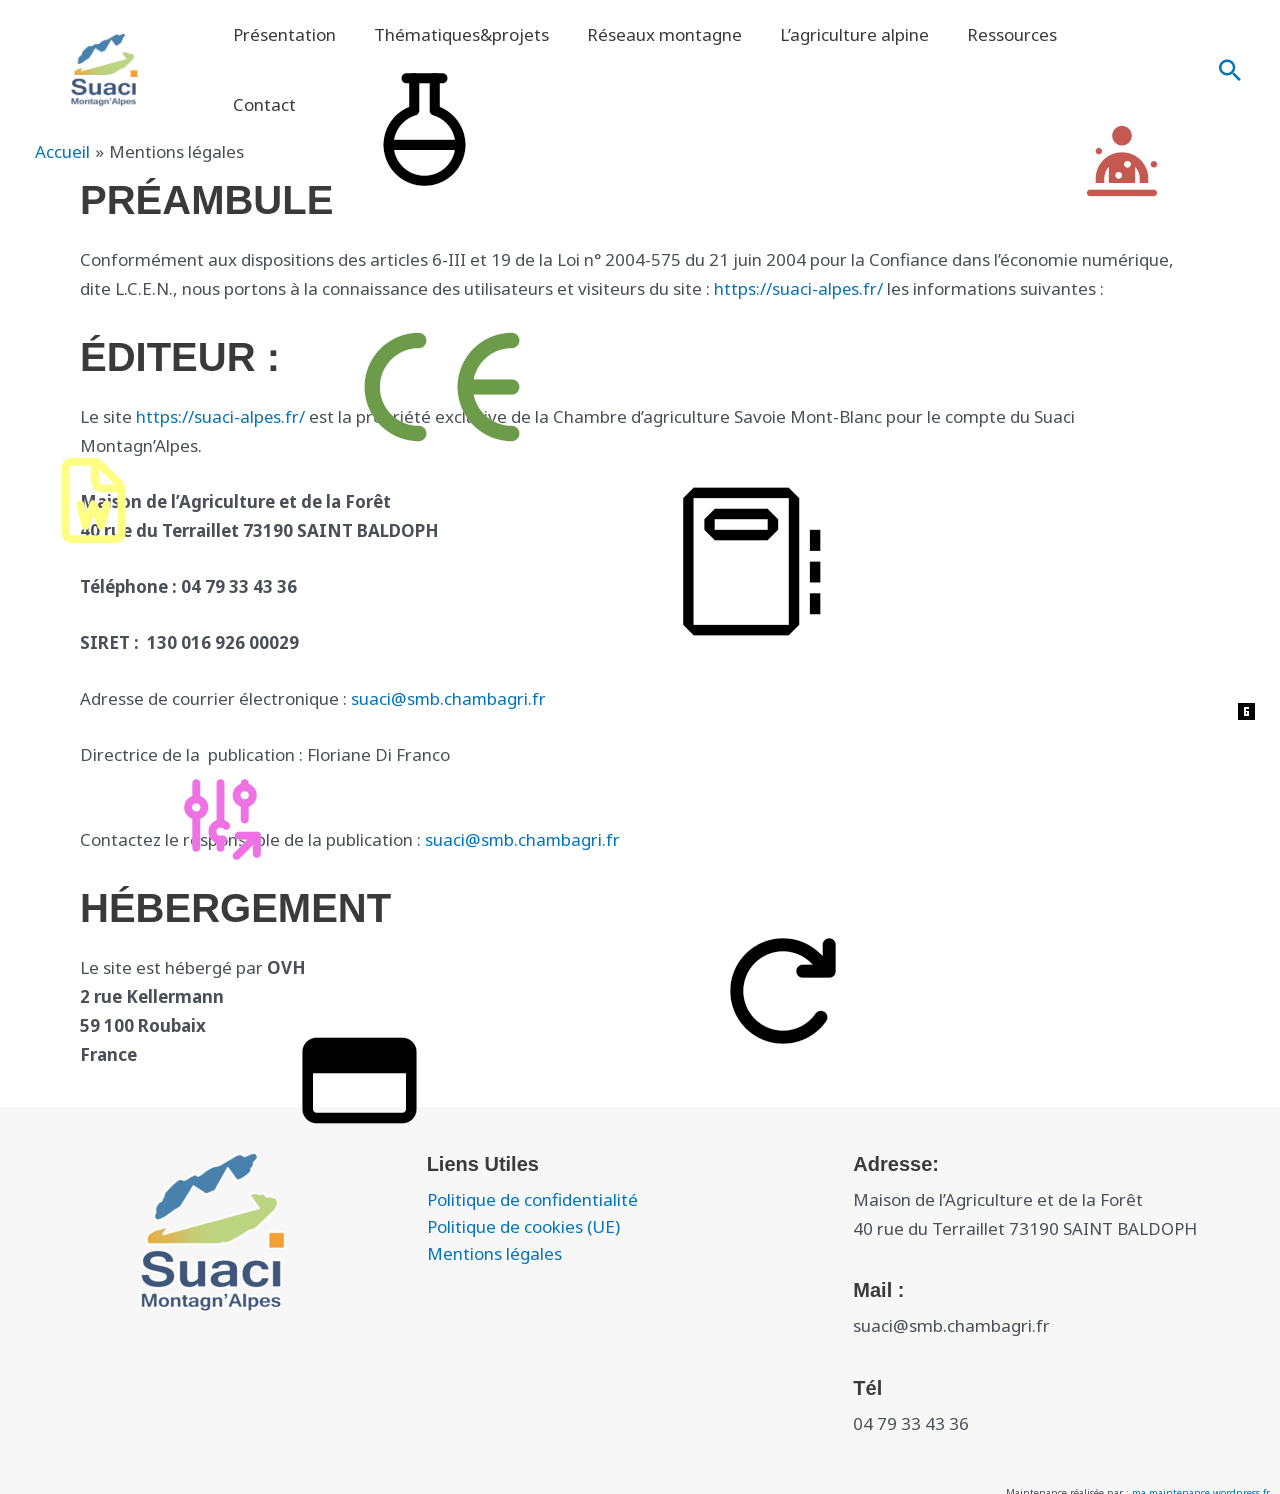  I want to click on open notebook or journal view, so click(746, 561).